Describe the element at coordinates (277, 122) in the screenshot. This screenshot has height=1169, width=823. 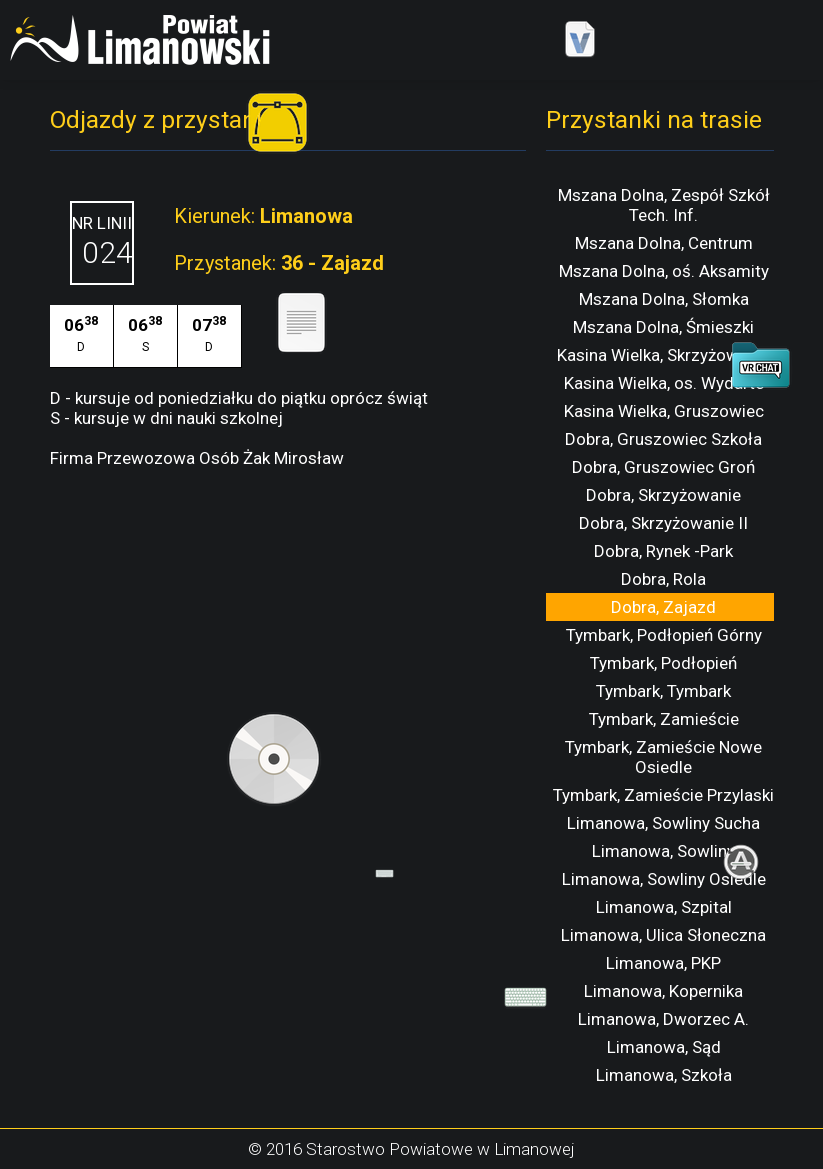
I see `access shape style library in iMovie` at that location.